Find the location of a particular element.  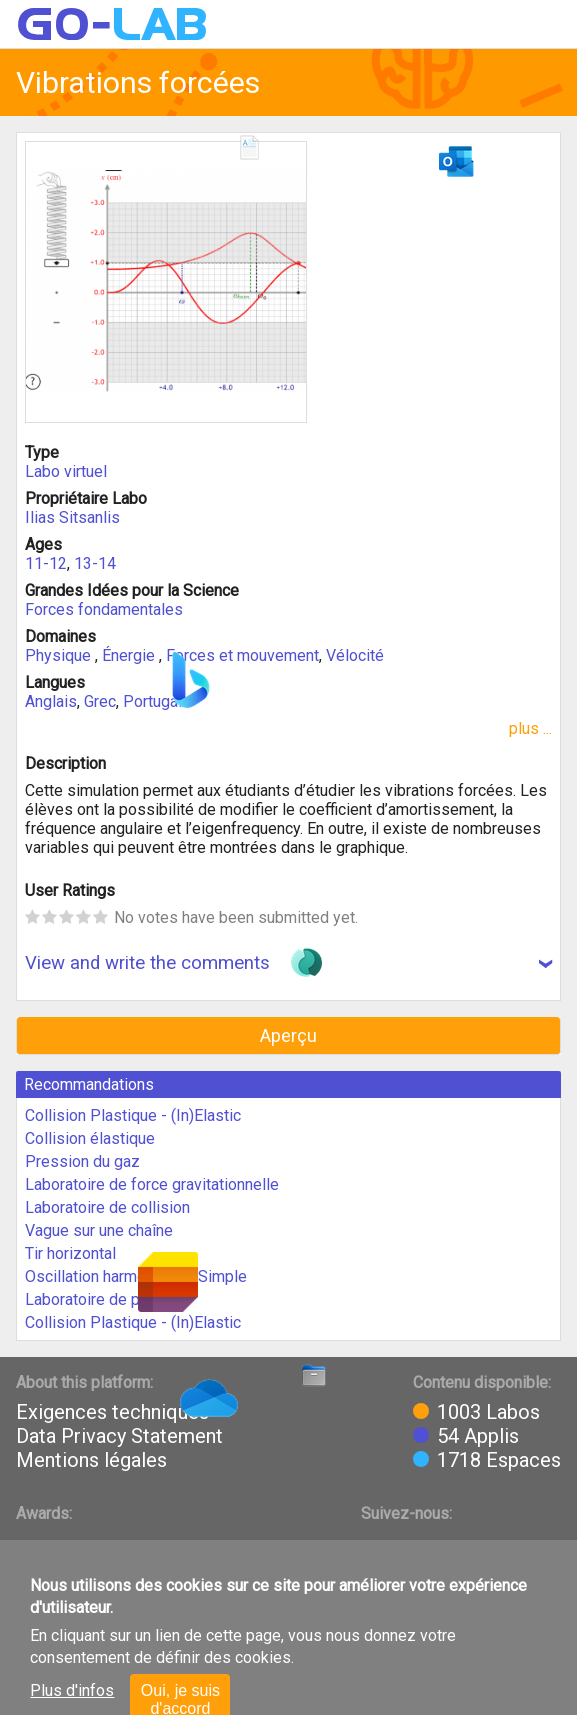

open the lists app is located at coordinates (168, 1282).